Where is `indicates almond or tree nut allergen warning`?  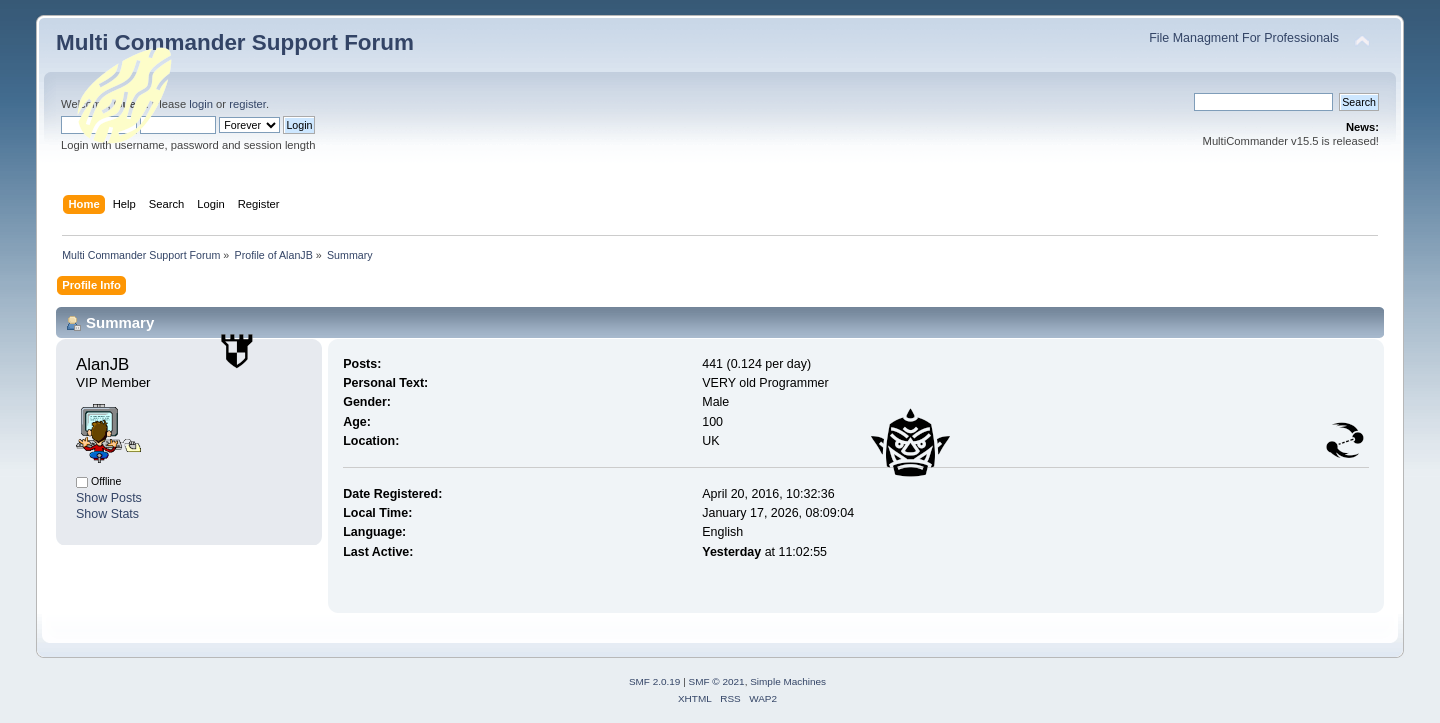
indicates almond or tree nut allergen warning is located at coordinates (124, 95).